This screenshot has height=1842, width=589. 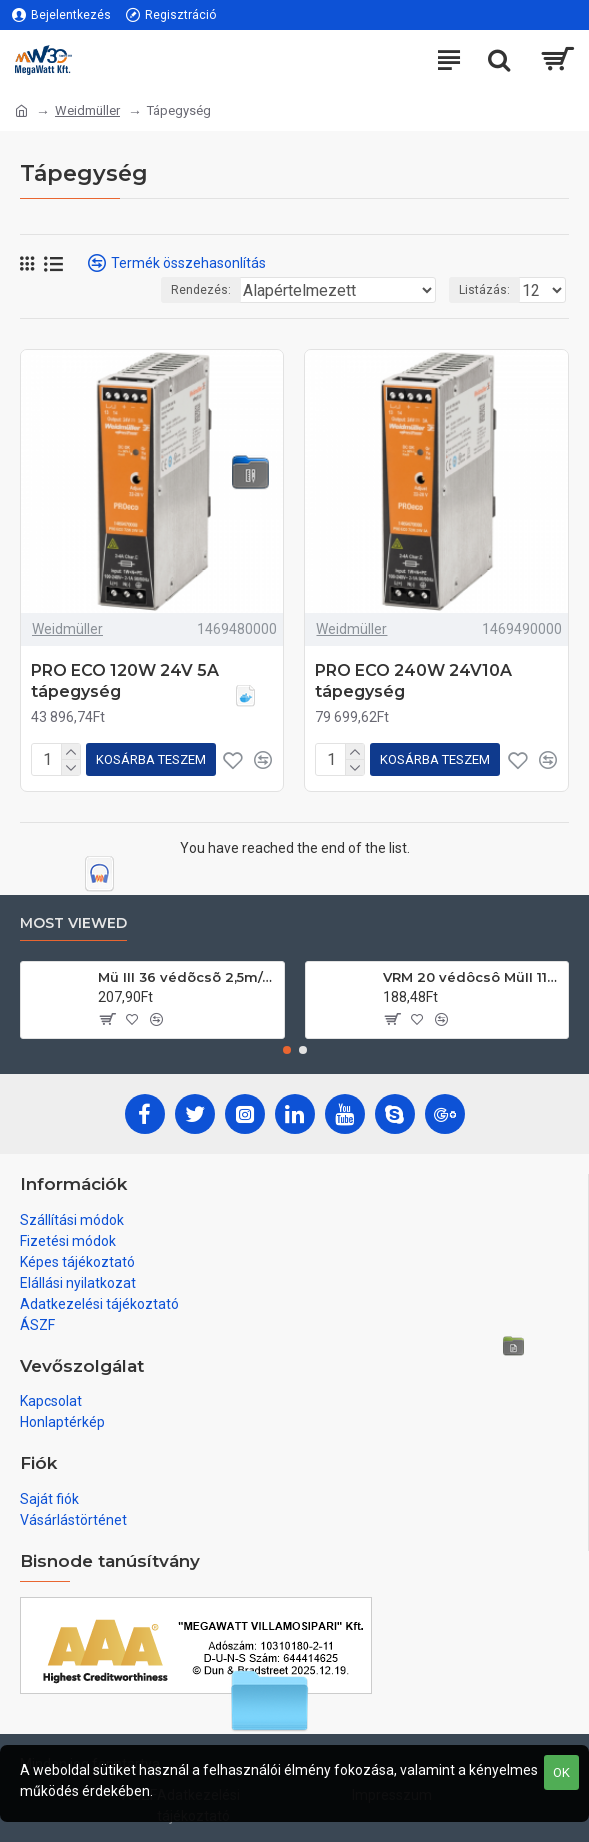 I want to click on an audacity audio project file, so click(x=99, y=873).